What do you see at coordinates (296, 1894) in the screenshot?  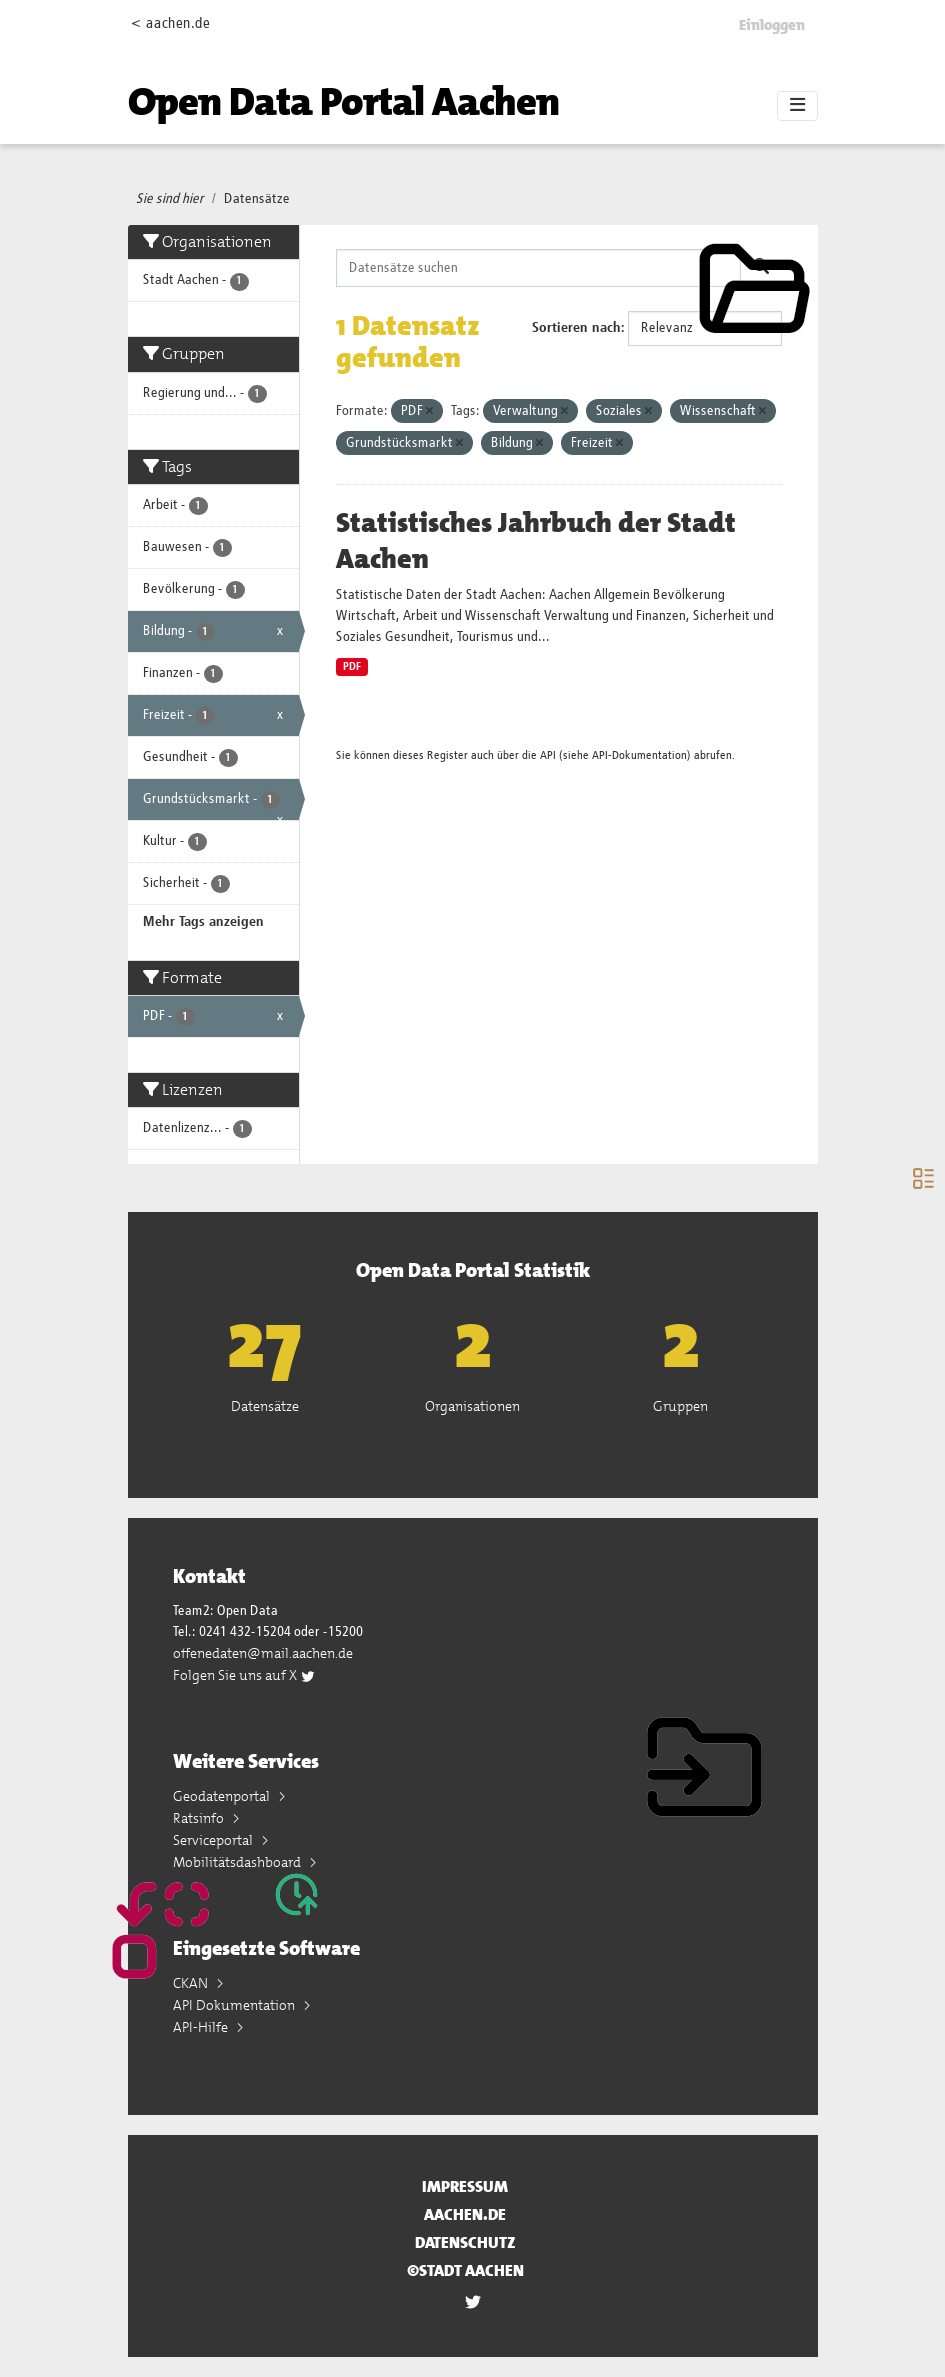 I see `upload or sync time data` at bounding box center [296, 1894].